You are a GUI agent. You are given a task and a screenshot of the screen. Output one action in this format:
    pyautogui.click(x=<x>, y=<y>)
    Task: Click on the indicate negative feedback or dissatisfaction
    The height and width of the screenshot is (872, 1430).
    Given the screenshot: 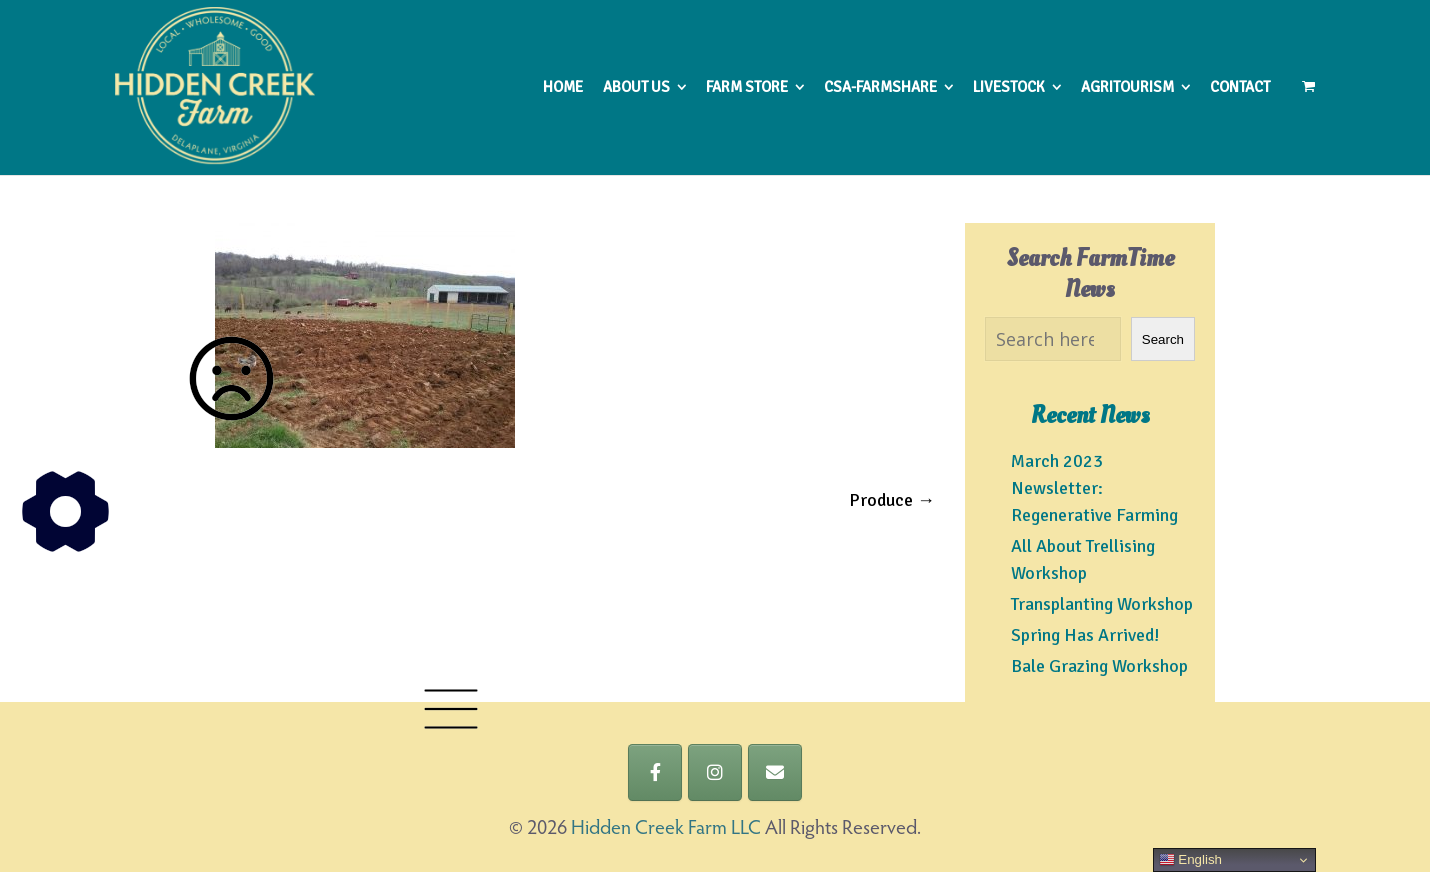 What is the action you would take?
    pyautogui.click(x=231, y=378)
    